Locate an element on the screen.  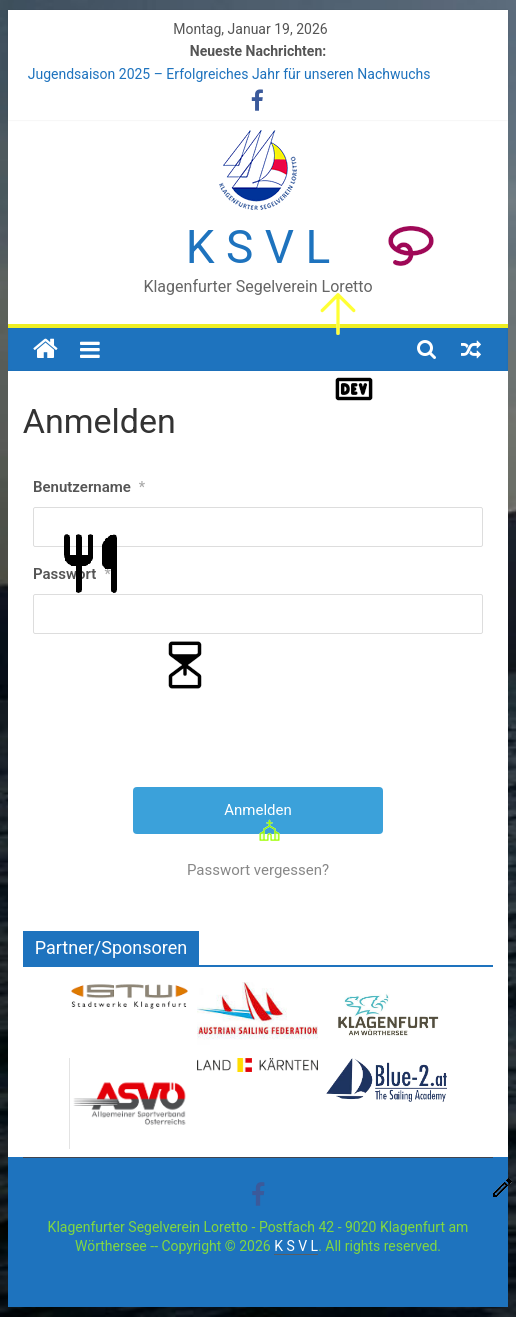
freehand selection tool is located at coordinates (411, 244).